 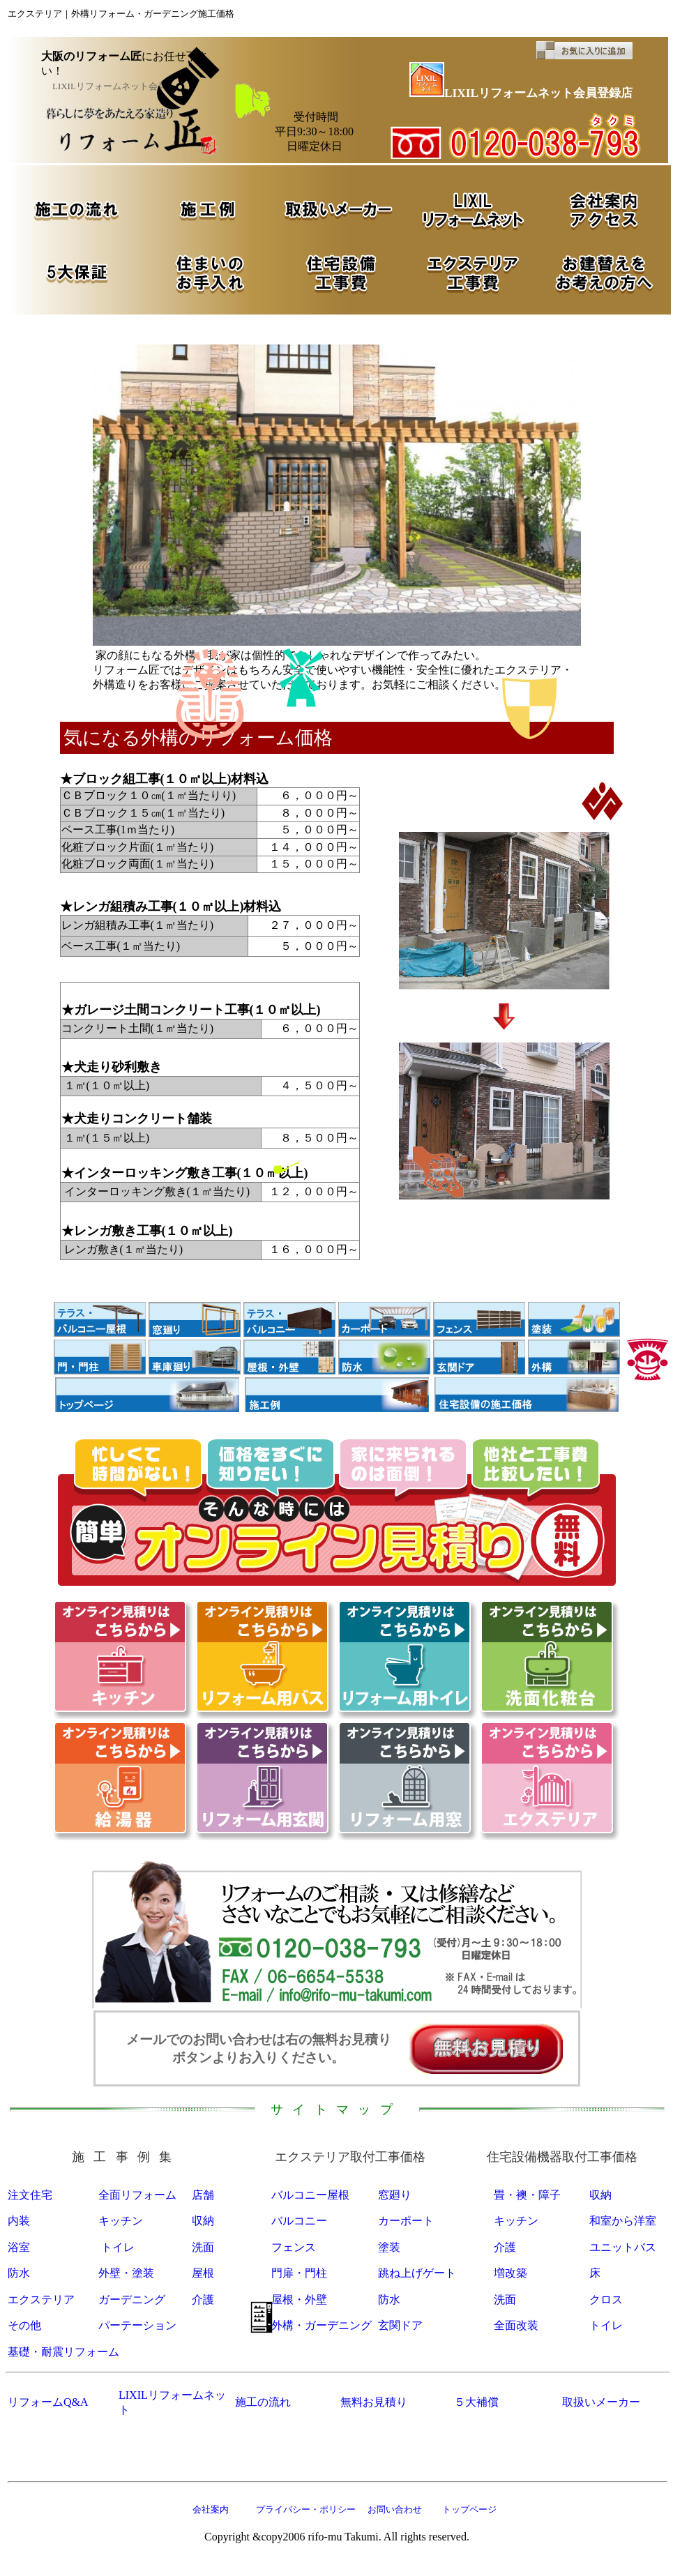 I want to click on access vending machine or automated purchase options, so click(x=262, y=2317).